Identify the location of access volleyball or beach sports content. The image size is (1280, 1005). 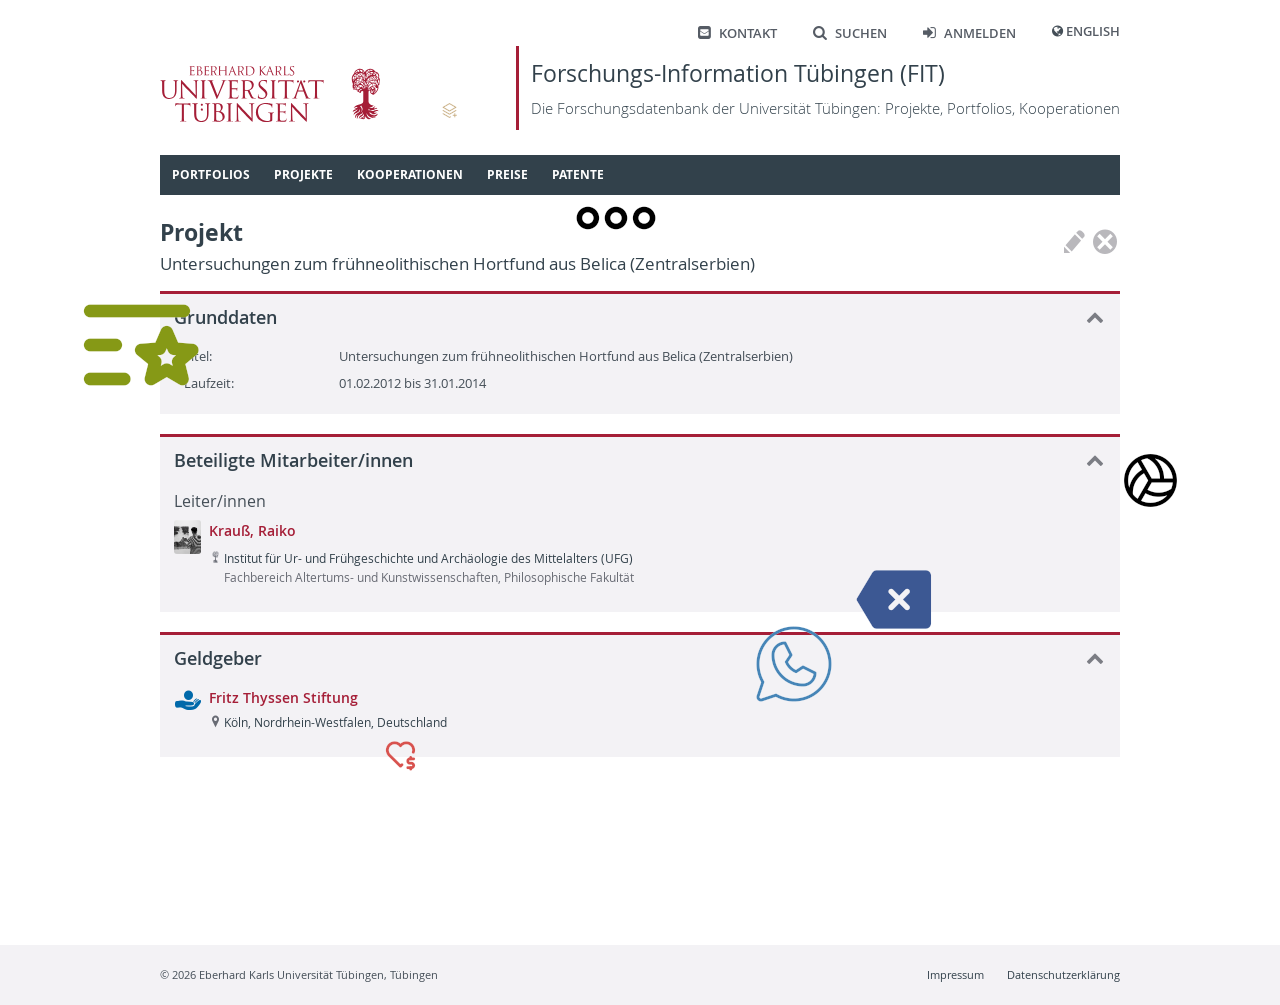
(1150, 480).